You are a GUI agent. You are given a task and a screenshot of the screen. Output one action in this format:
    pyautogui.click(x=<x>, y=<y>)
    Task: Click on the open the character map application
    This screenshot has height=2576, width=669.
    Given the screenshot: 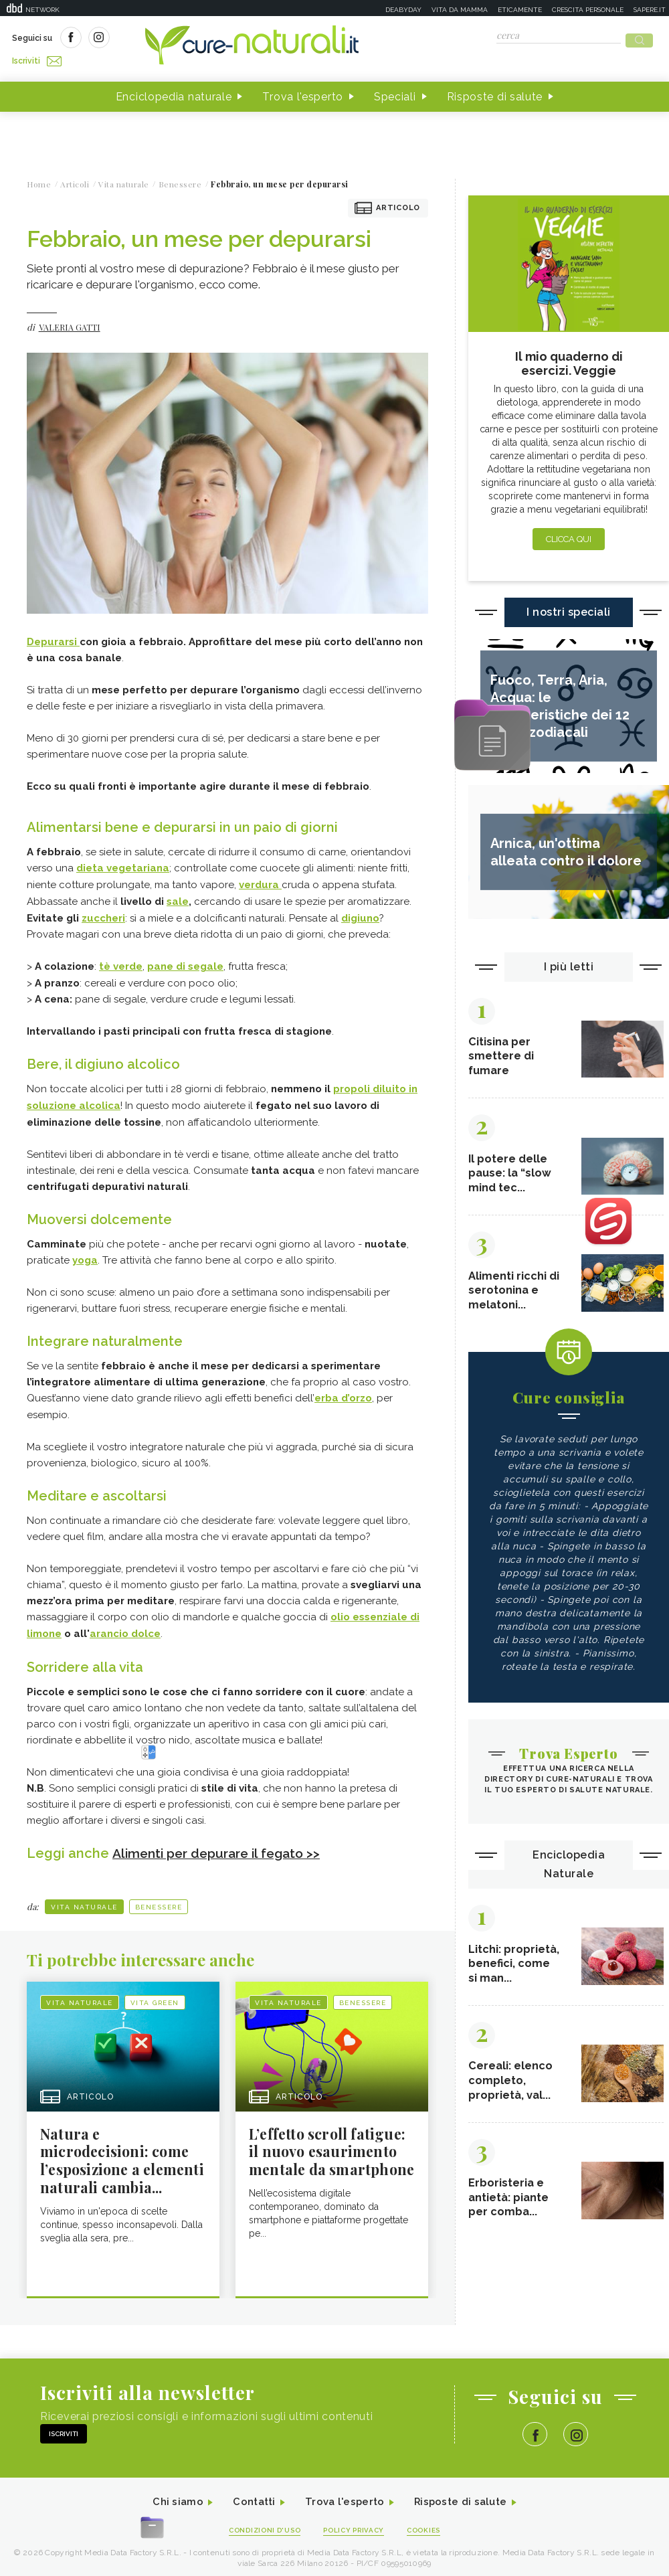 What is the action you would take?
    pyautogui.click(x=149, y=1752)
    